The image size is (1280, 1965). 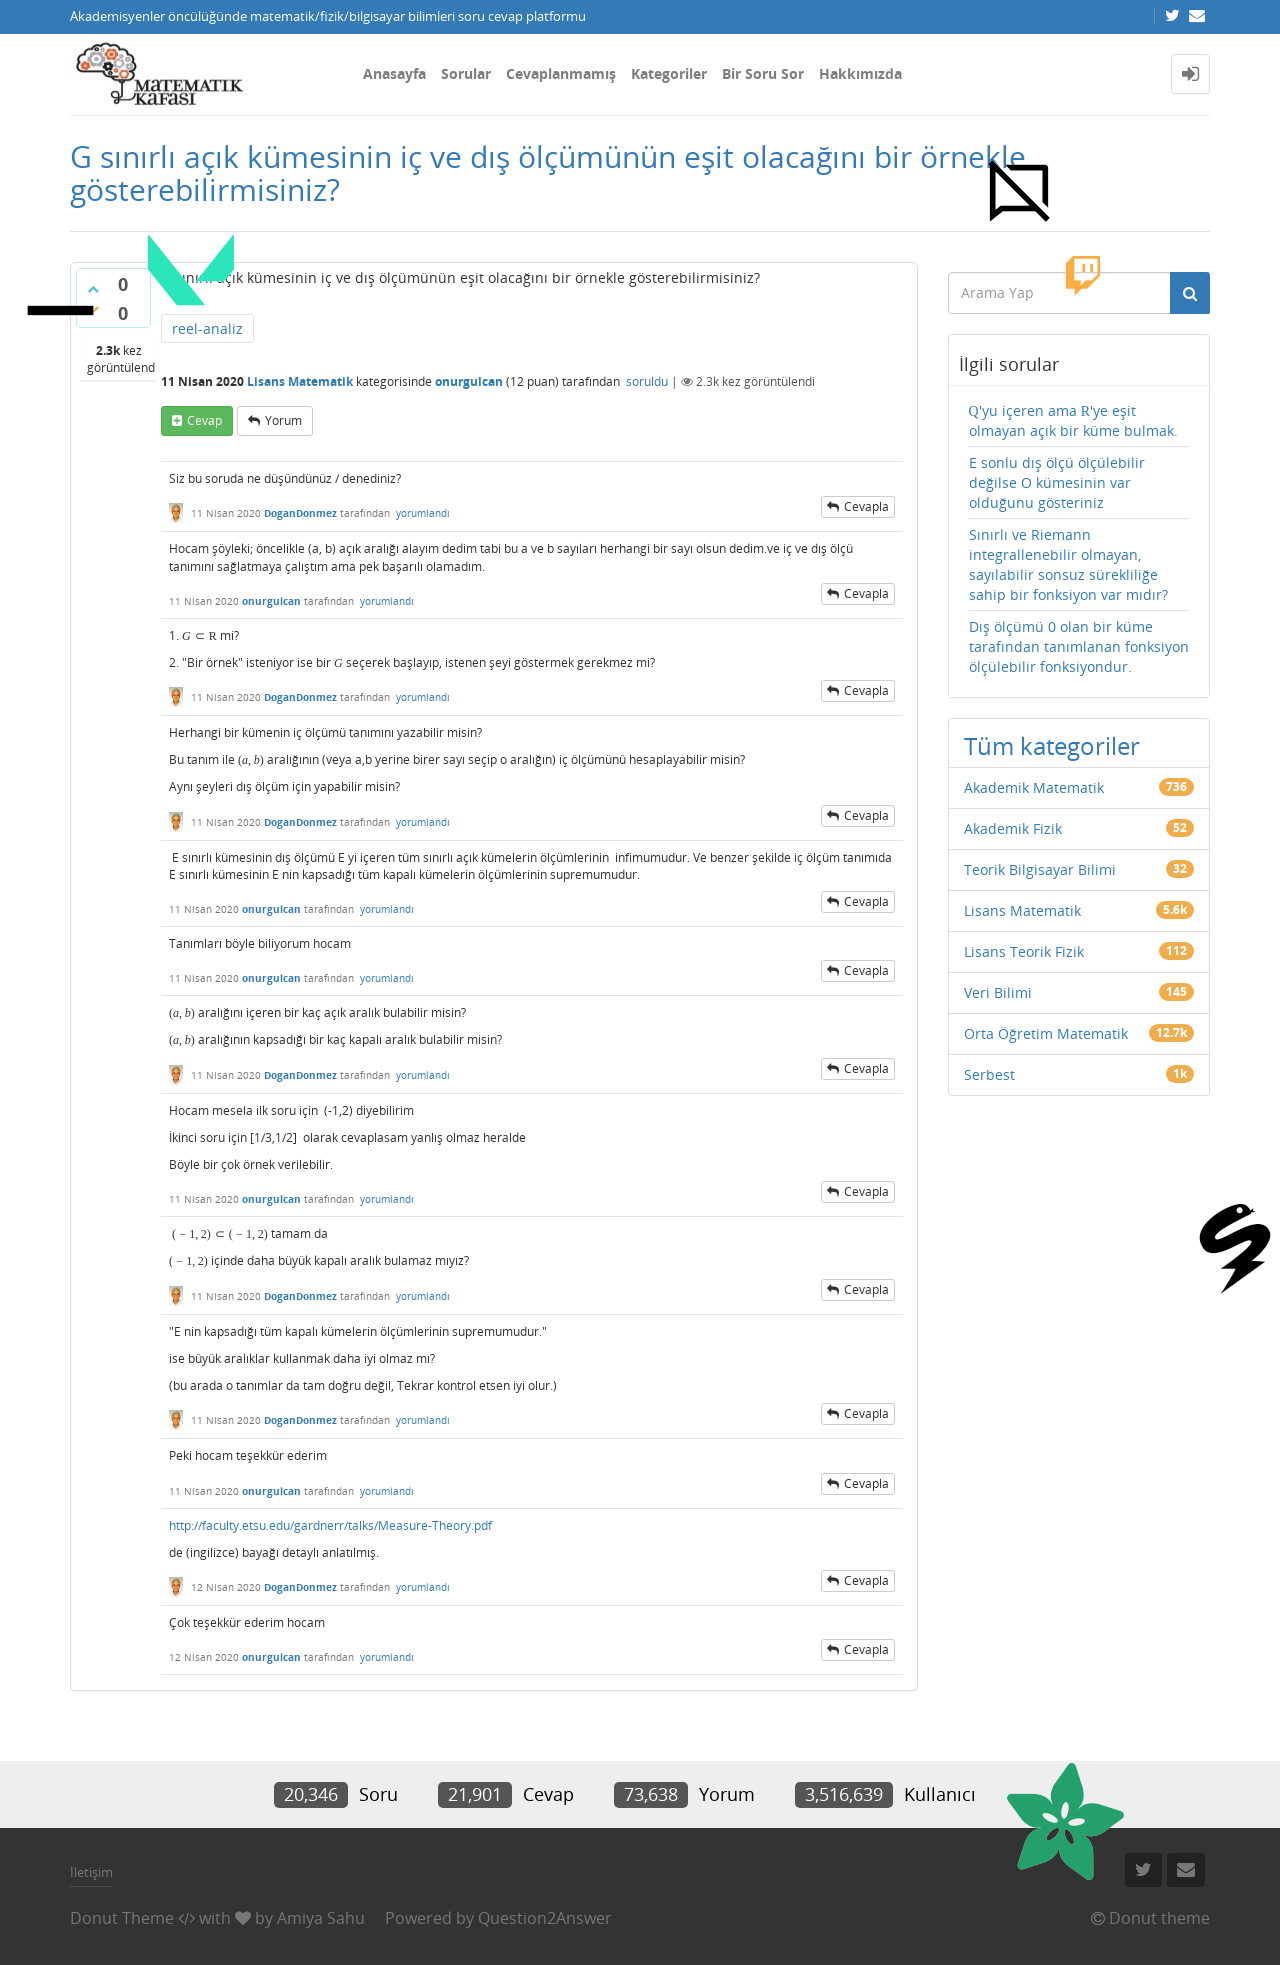 I want to click on launch valorant game, so click(x=191, y=270).